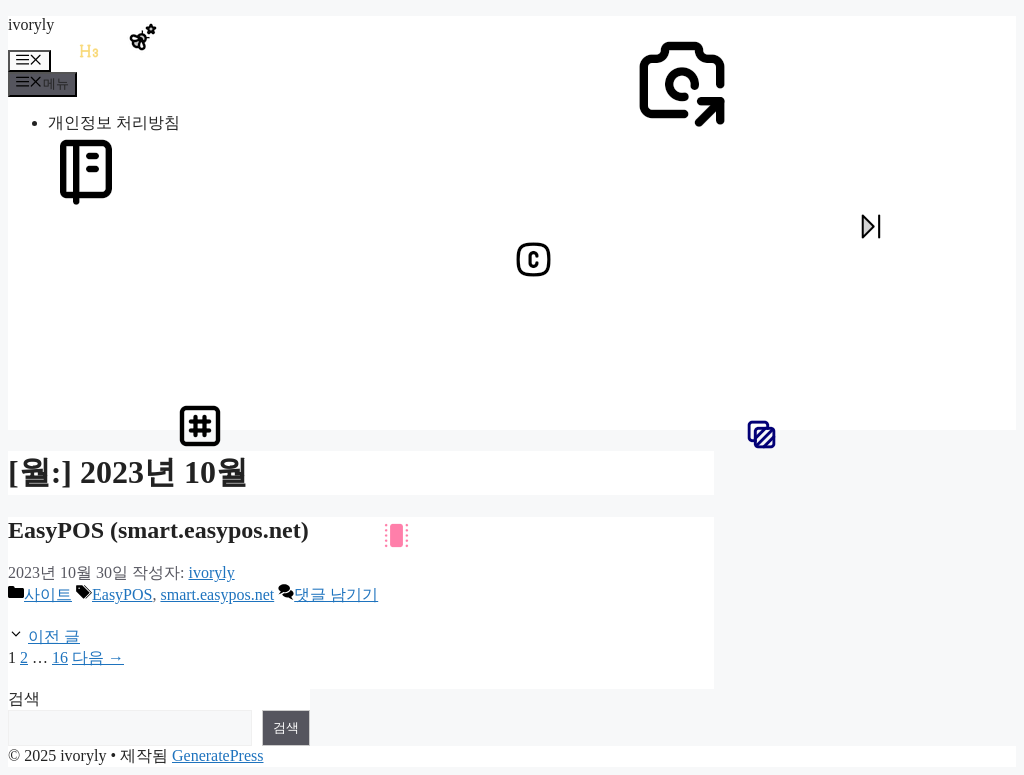  Describe the element at coordinates (761, 434) in the screenshot. I see `select multiple items or objects` at that location.